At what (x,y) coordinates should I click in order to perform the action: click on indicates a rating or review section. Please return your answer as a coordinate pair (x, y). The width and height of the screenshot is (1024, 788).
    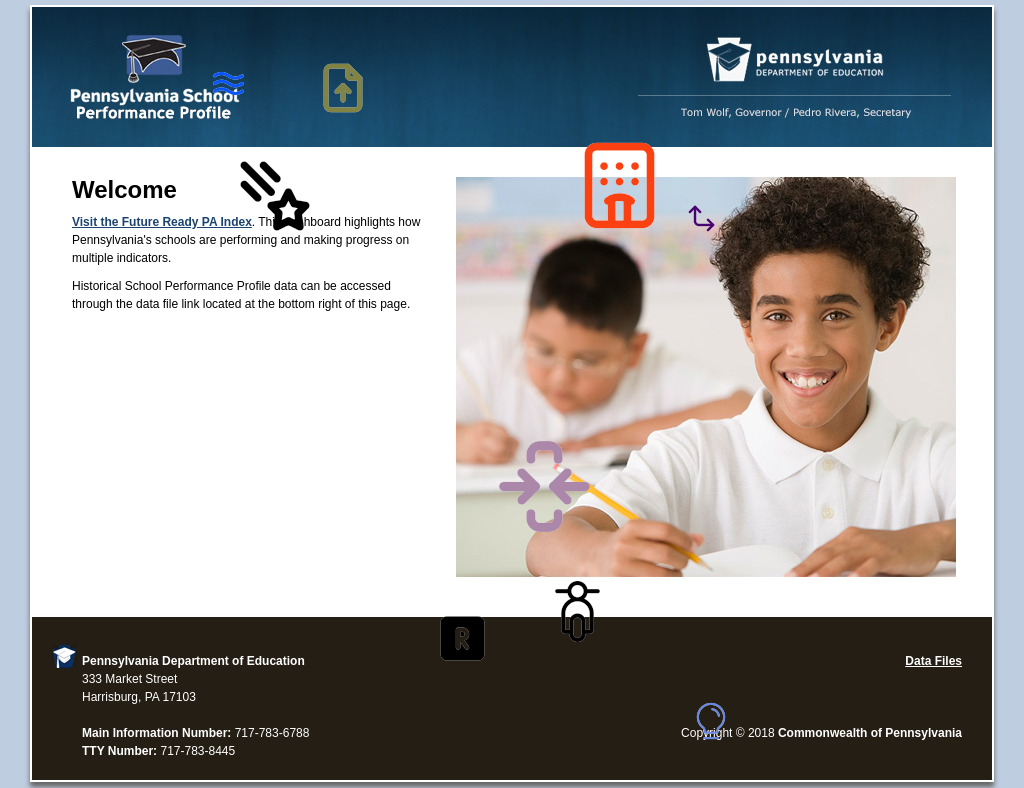
    Looking at the image, I should click on (462, 638).